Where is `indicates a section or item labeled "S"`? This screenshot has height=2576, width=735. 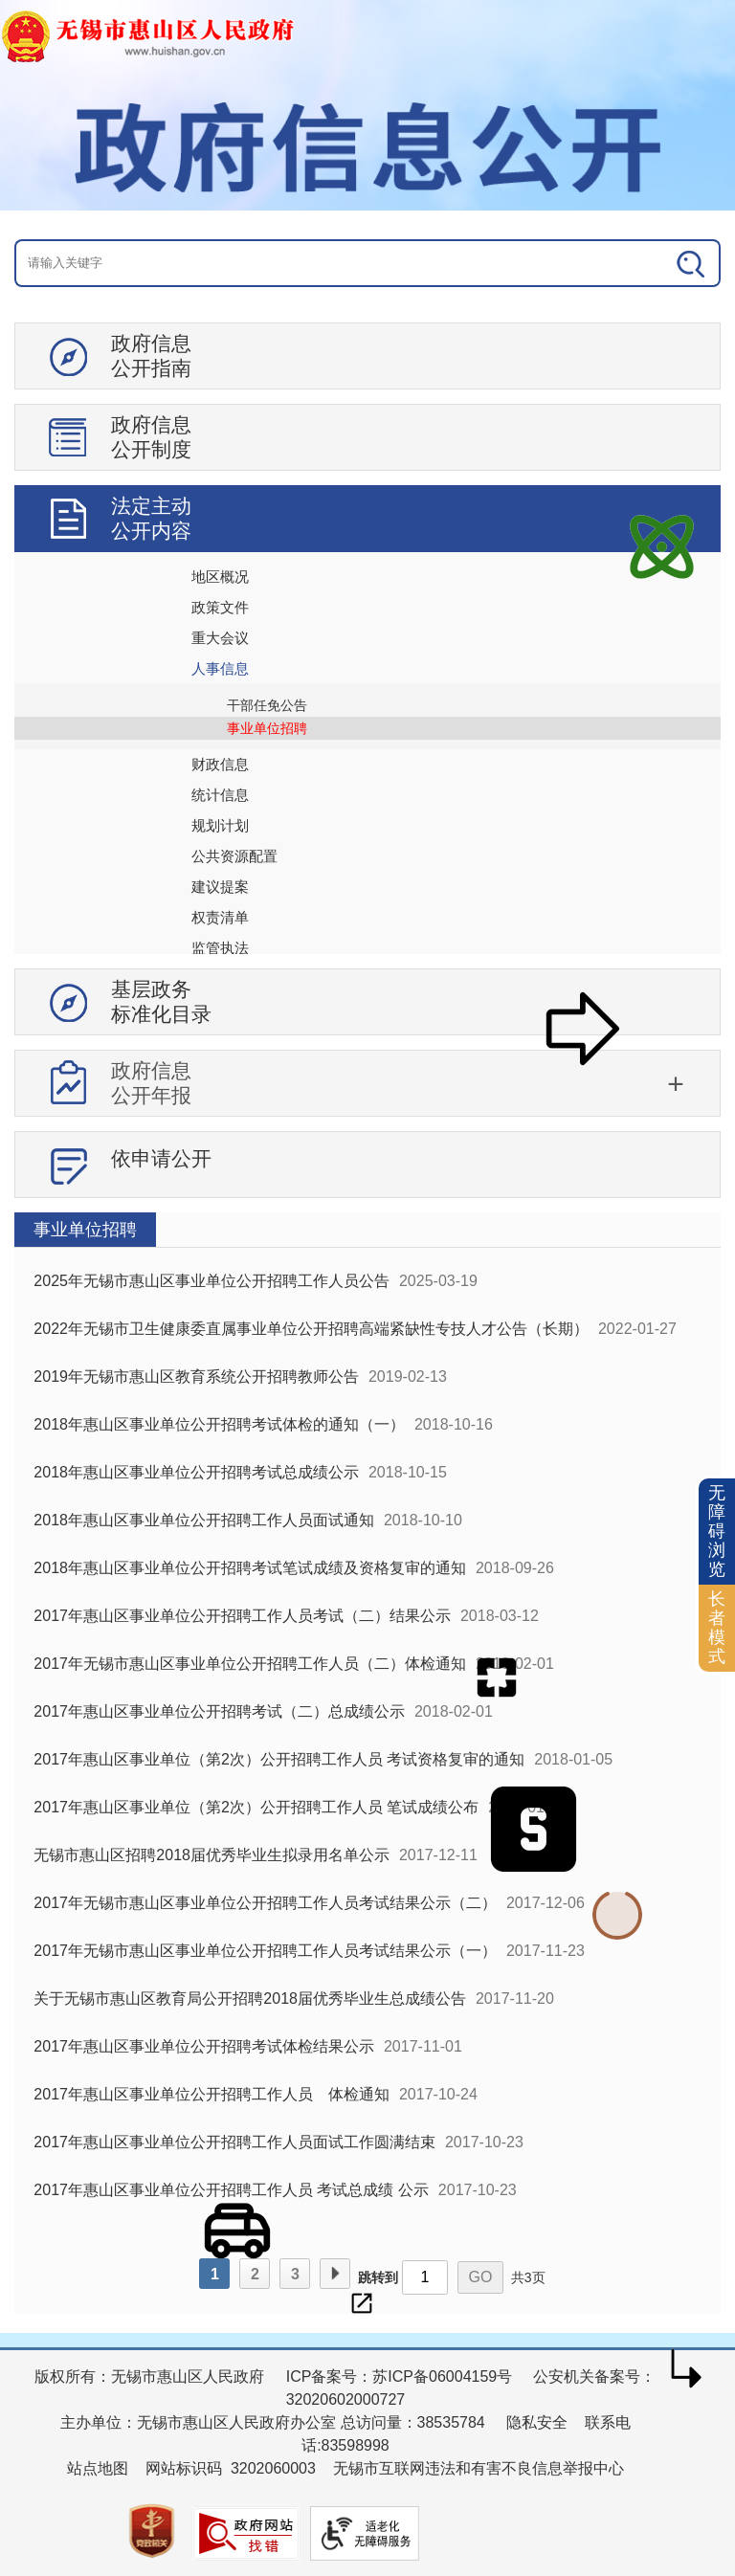 indicates a section or item labeled "S" is located at coordinates (533, 1829).